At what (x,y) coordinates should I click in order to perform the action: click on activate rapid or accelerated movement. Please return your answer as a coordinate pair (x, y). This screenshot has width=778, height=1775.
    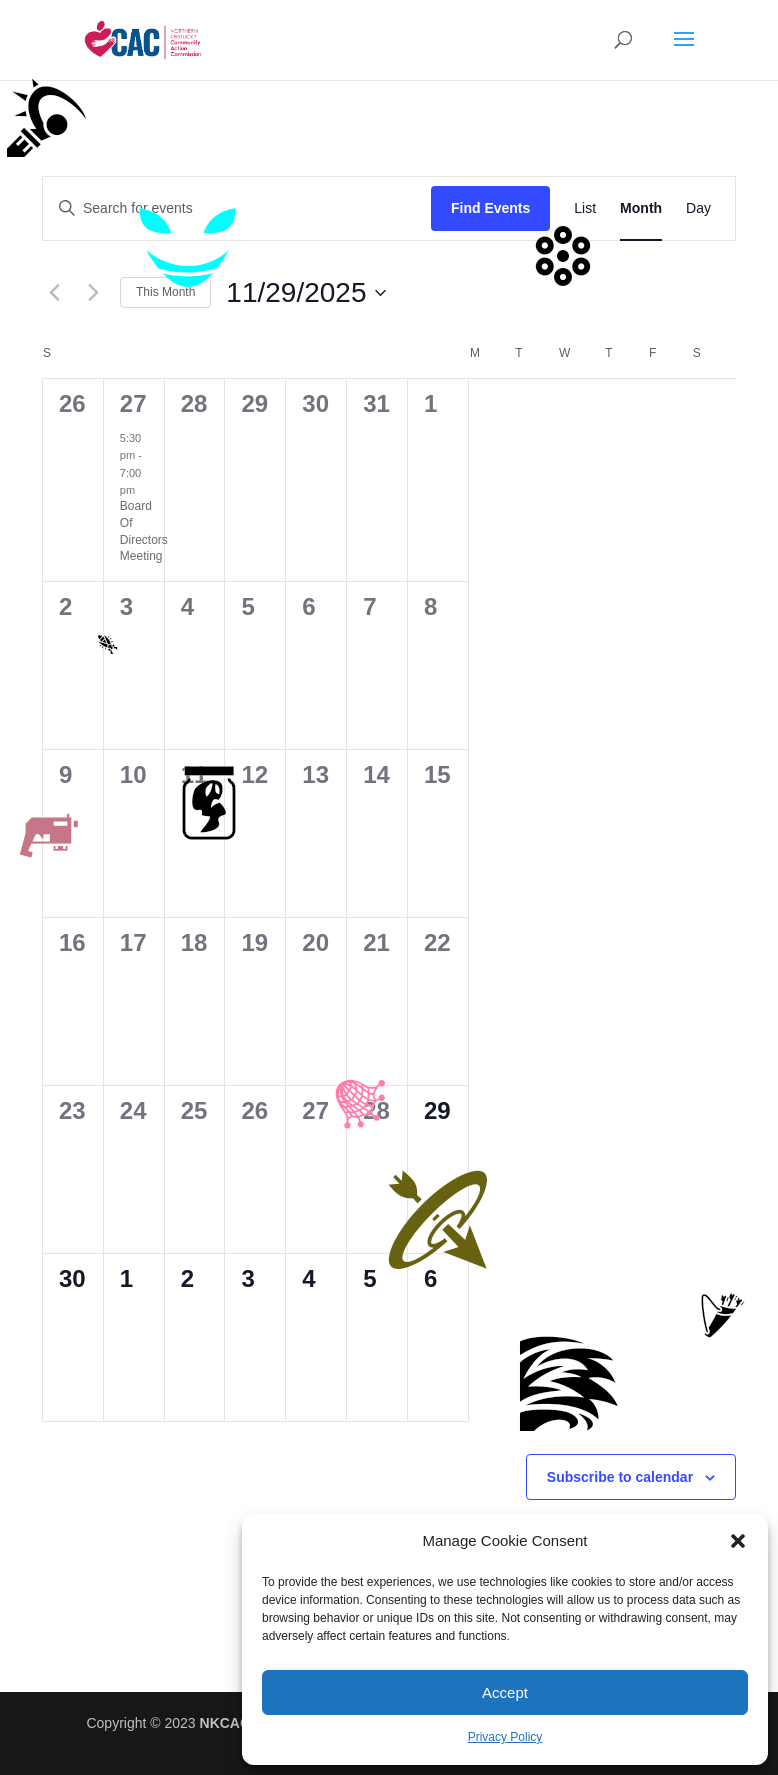
    Looking at the image, I should click on (438, 1220).